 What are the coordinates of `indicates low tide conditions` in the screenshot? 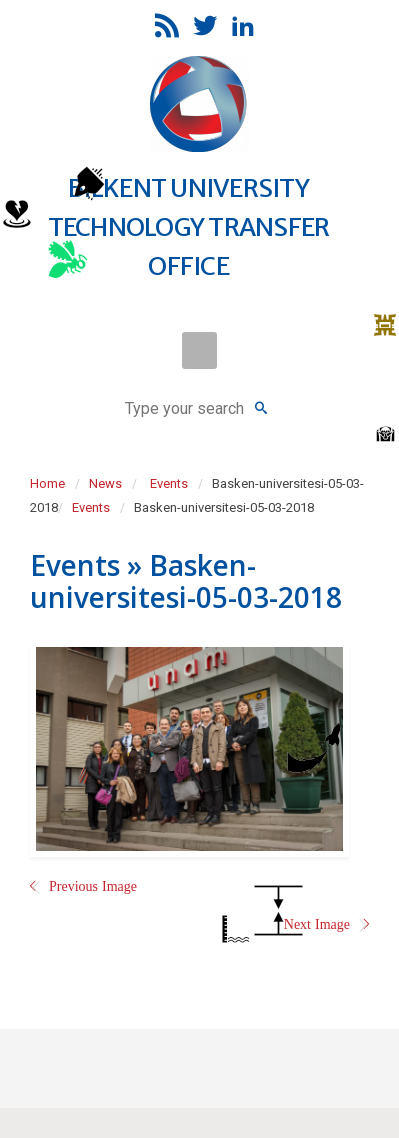 It's located at (235, 929).